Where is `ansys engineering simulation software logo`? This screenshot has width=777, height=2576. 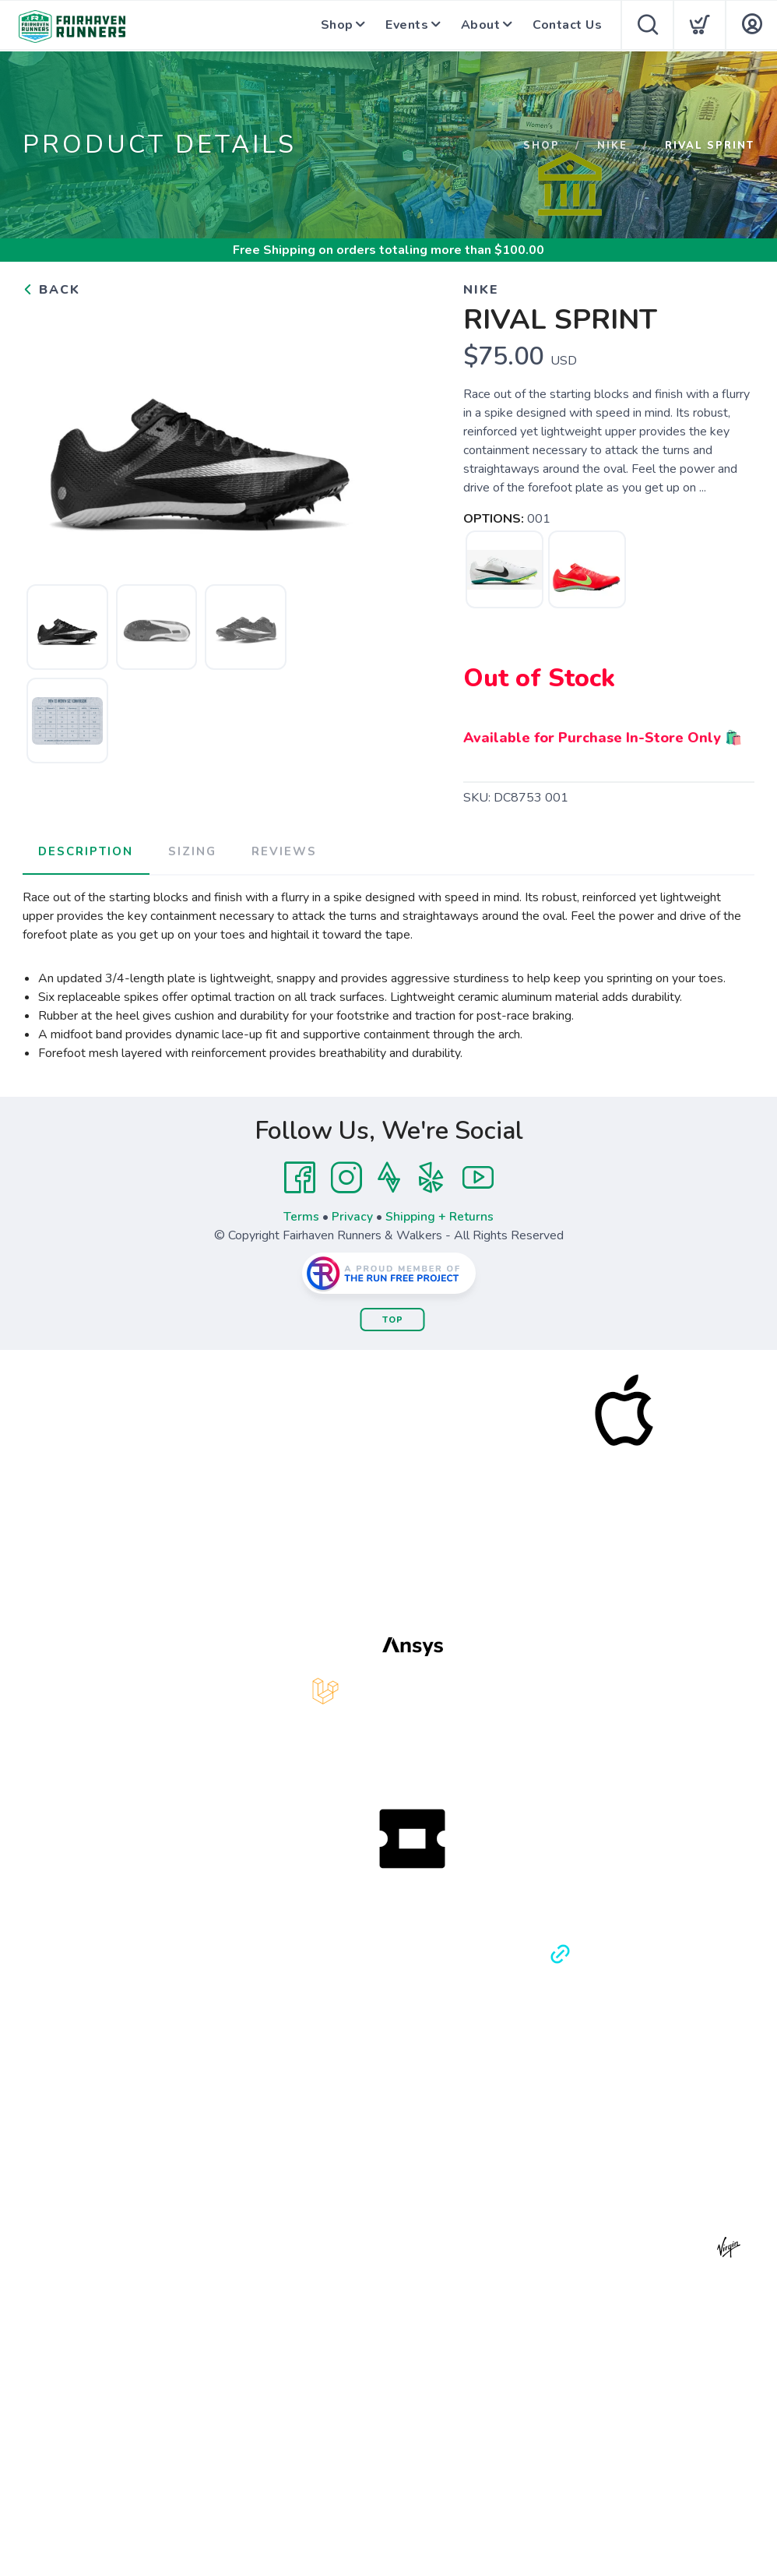 ansys engineering simulation software logo is located at coordinates (413, 1647).